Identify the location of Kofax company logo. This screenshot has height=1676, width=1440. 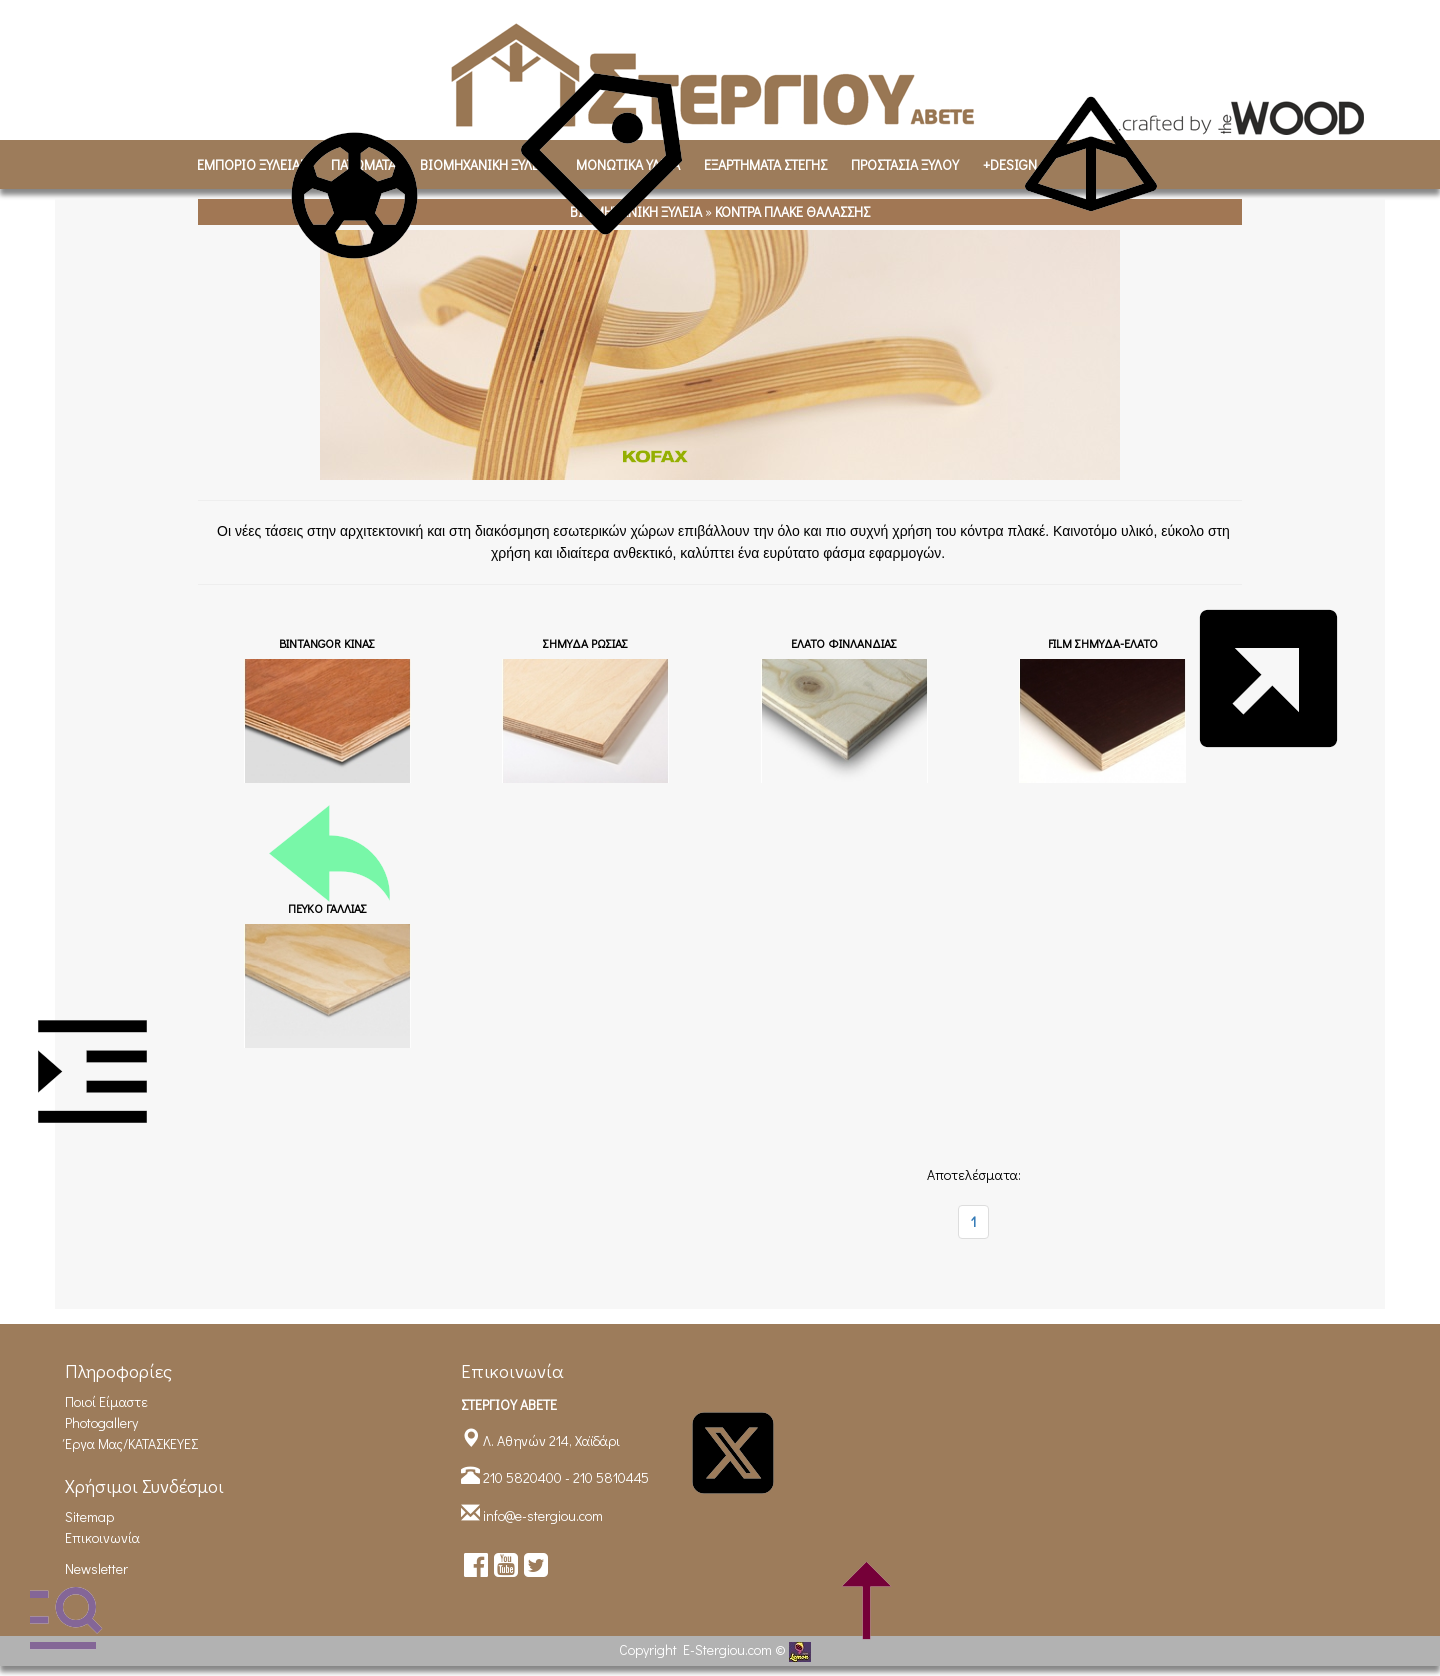
(655, 456).